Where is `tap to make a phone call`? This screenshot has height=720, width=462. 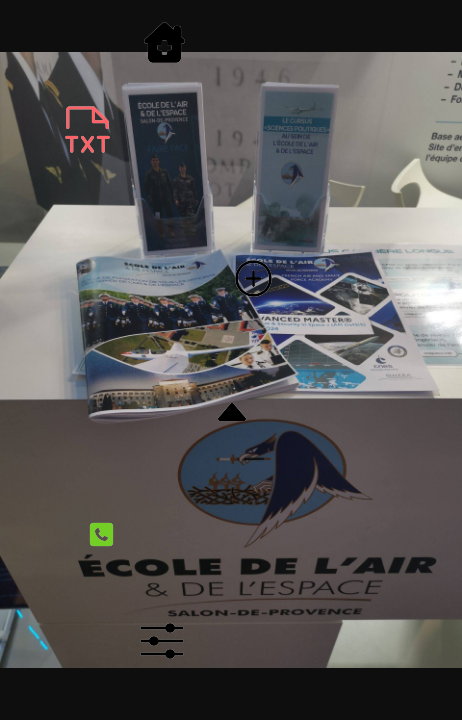 tap to make a phone call is located at coordinates (101, 534).